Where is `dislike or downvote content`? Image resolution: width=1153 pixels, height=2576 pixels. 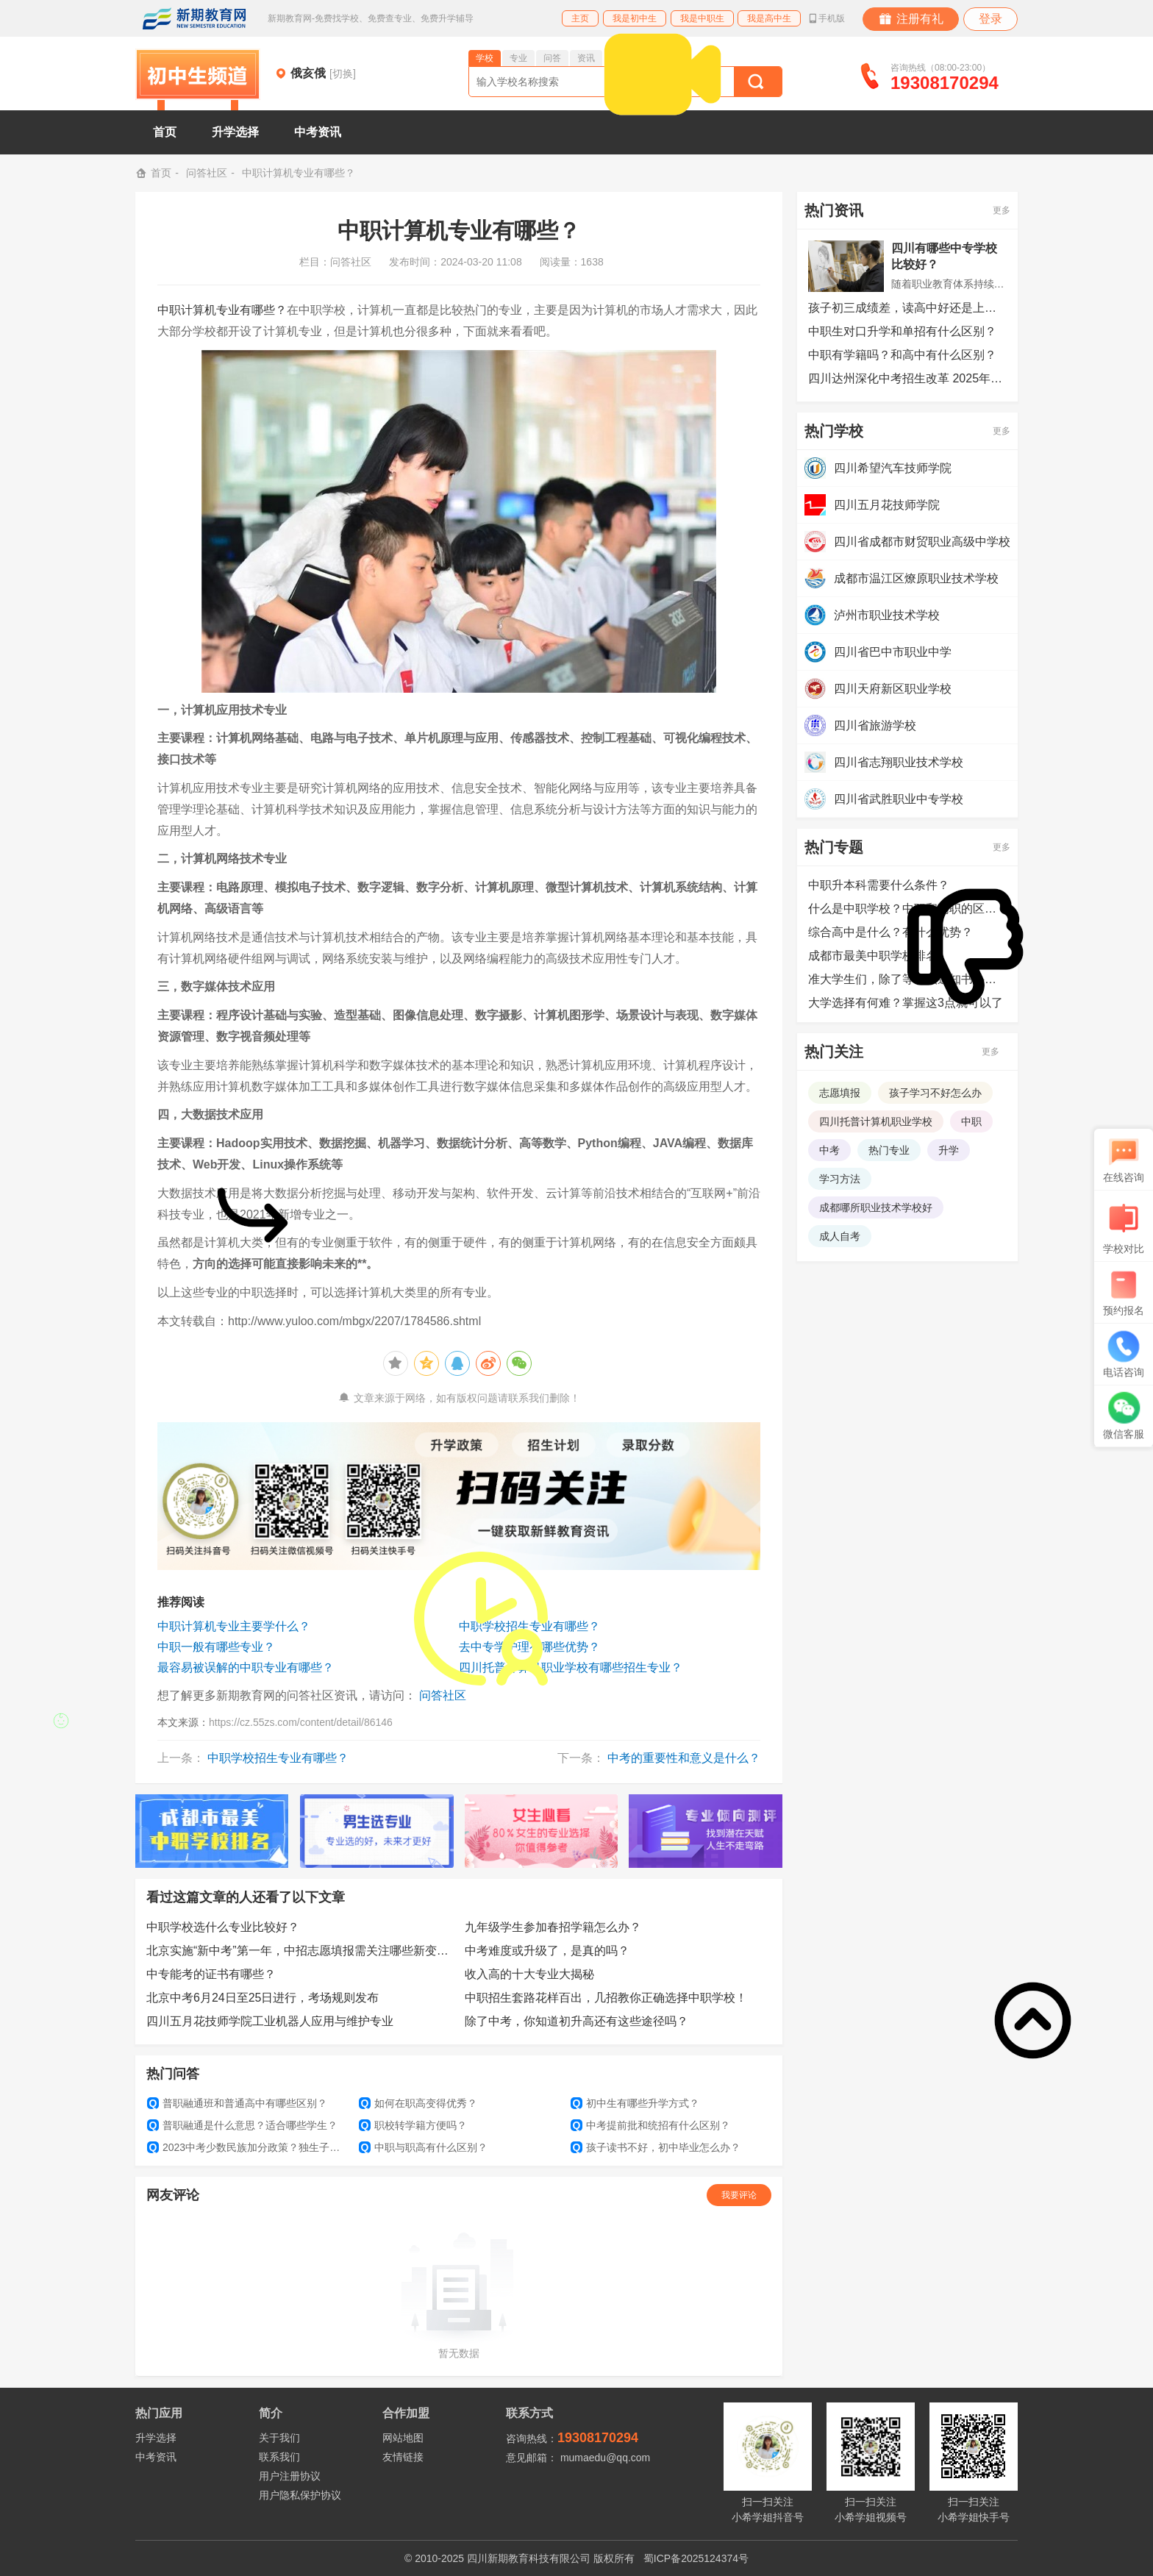 dislike or downvote content is located at coordinates (969, 943).